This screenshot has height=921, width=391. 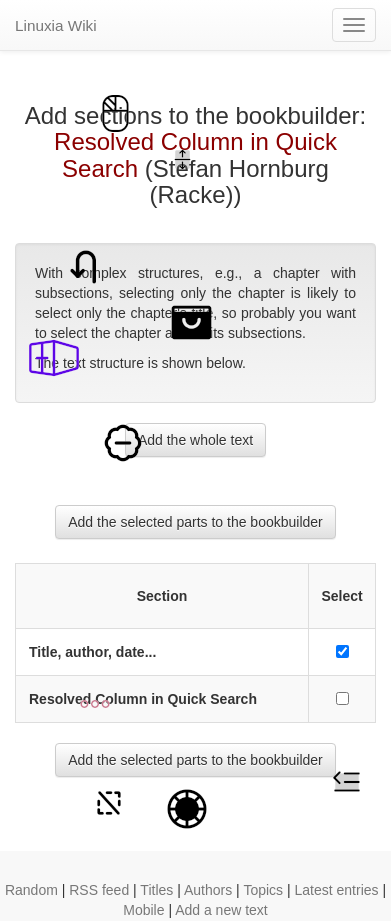 I want to click on view your shopping cart, so click(x=191, y=322).